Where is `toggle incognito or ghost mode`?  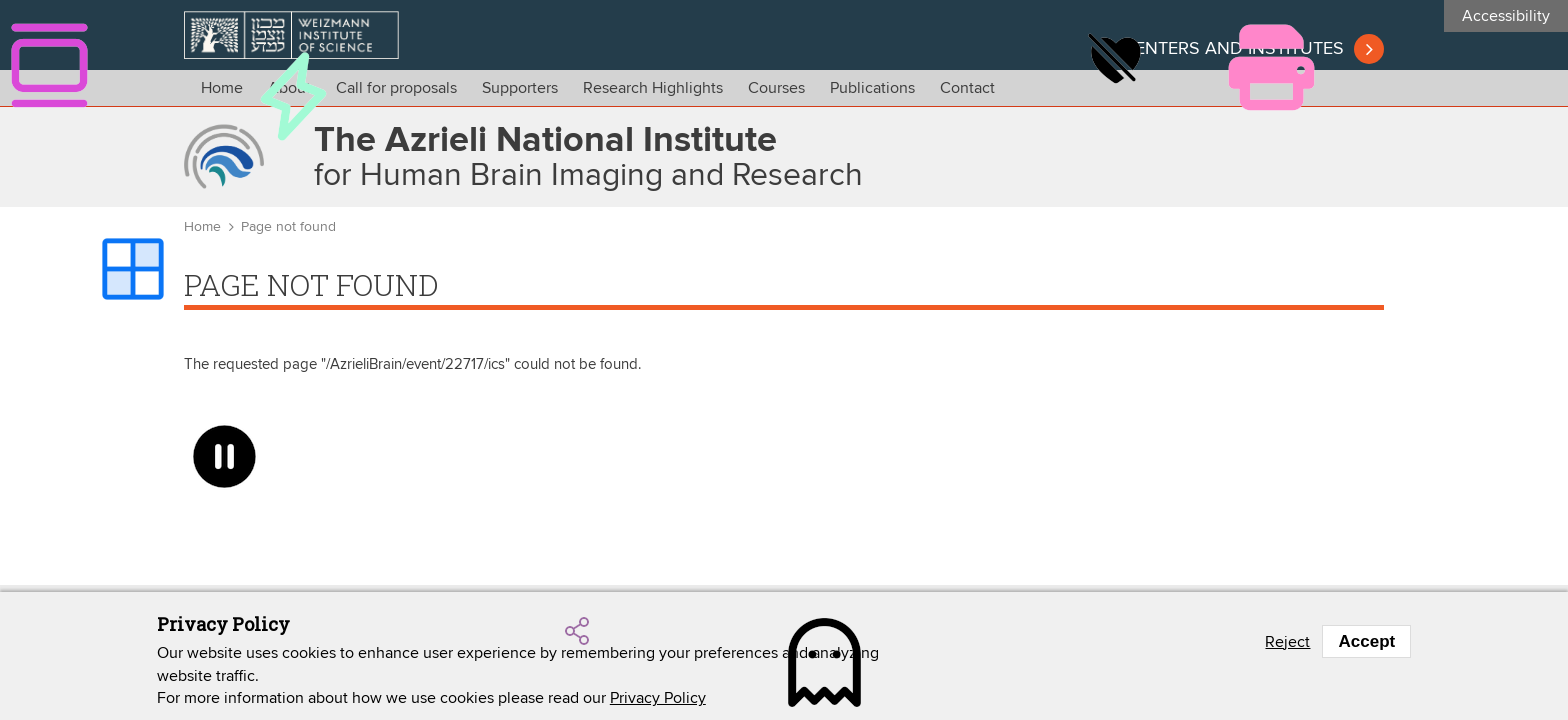 toggle incognito or ghost mode is located at coordinates (824, 662).